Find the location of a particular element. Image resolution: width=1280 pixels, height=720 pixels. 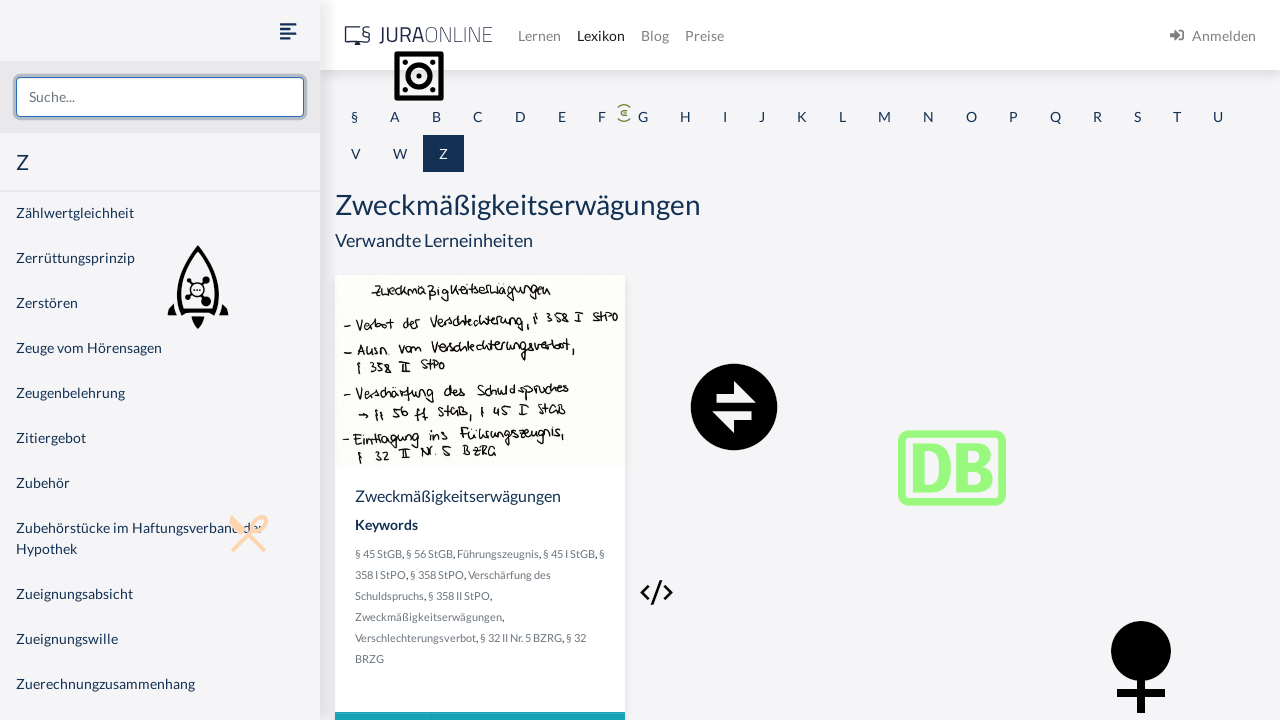

indicates female or women's option is located at coordinates (1141, 665).